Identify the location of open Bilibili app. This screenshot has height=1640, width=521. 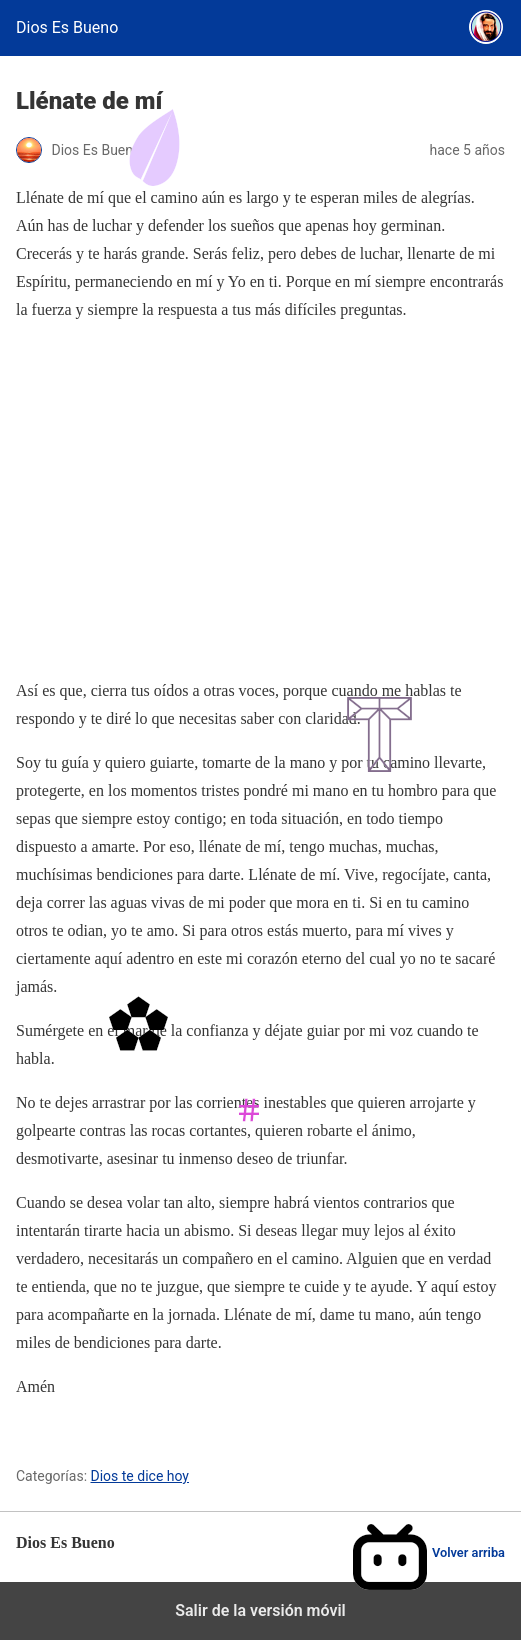
(390, 1557).